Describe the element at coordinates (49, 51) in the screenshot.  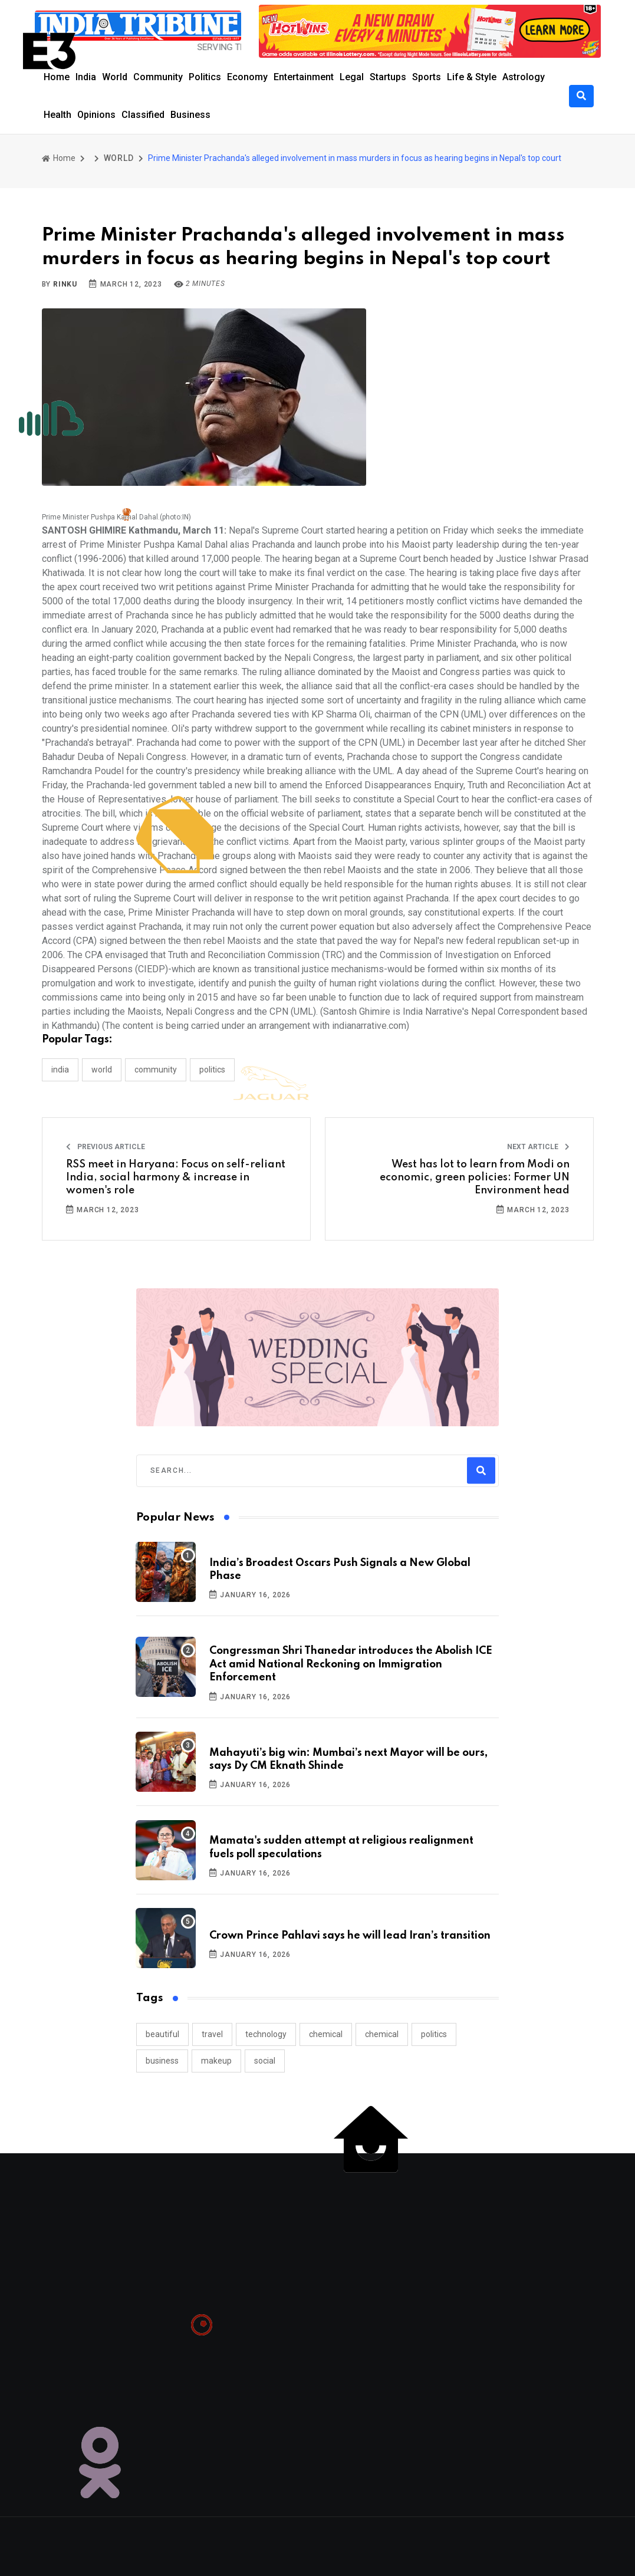
I see `E3 (Electronic Entertainment Expo) logo` at that location.